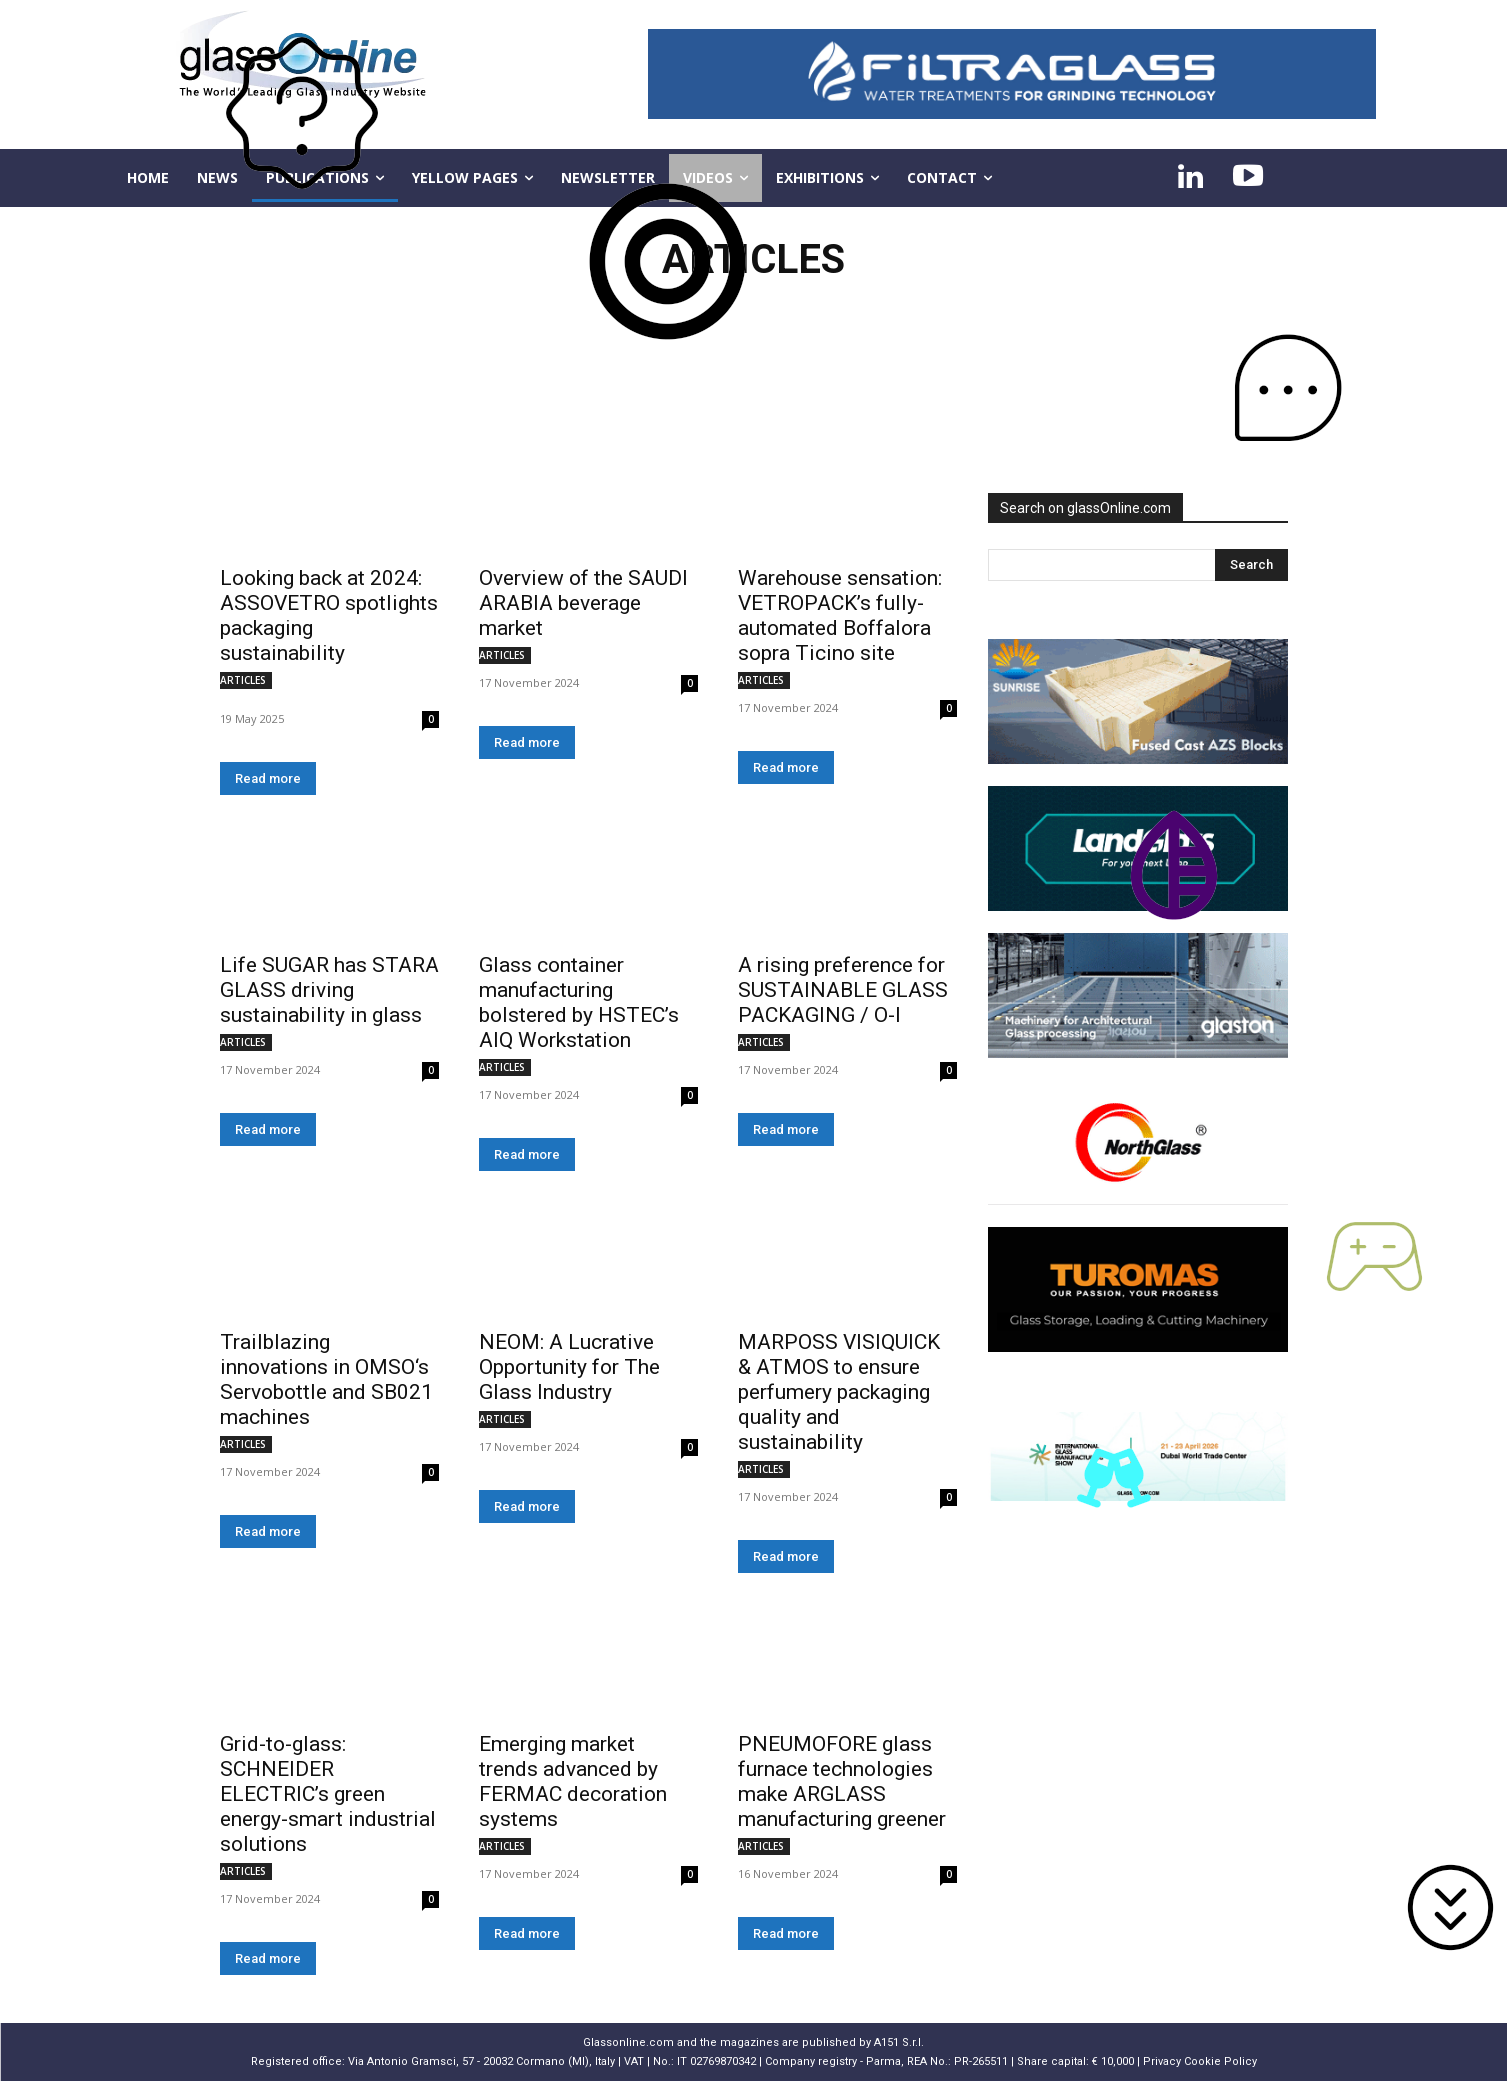  Describe the element at coordinates (302, 113) in the screenshot. I see `access help or FAQ section` at that location.